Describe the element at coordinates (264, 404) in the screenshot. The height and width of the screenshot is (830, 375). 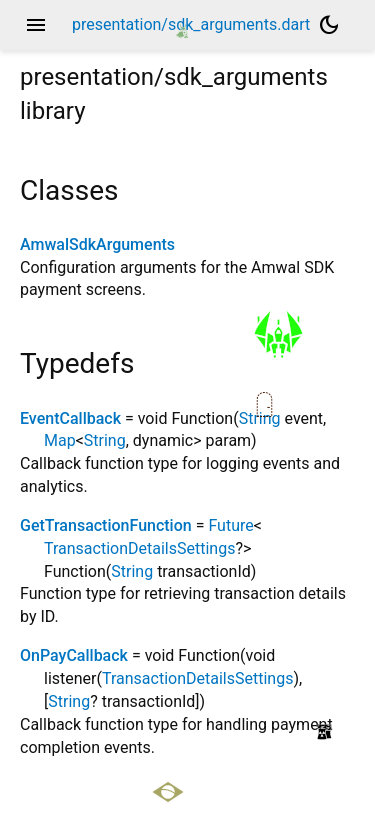
I see `discover a hidden passage or secret area` at that location.